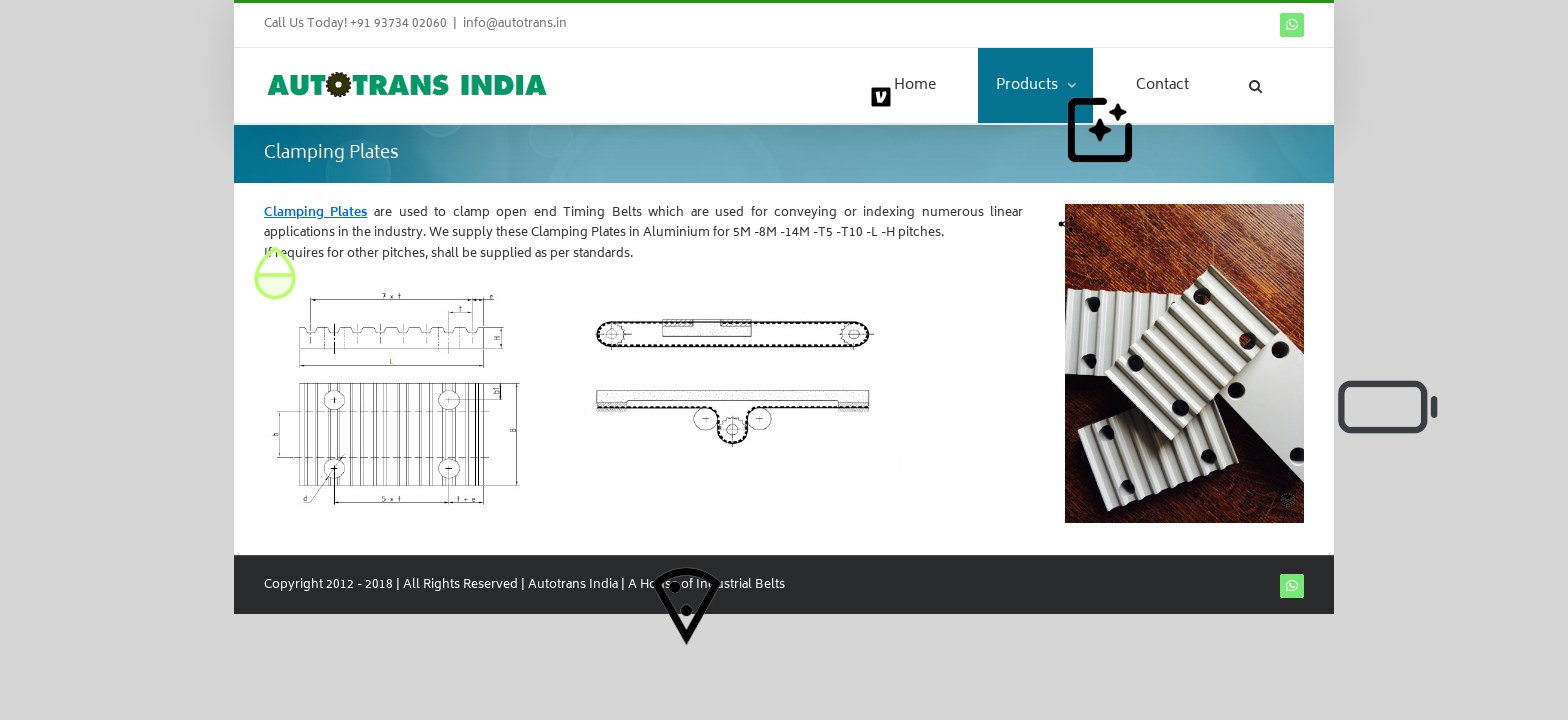 This screenshot has width=1568, height=720. Describe the element at coordinates (275, 275) in the screenshot. I see `adjust humidity or moisture level` at that location.